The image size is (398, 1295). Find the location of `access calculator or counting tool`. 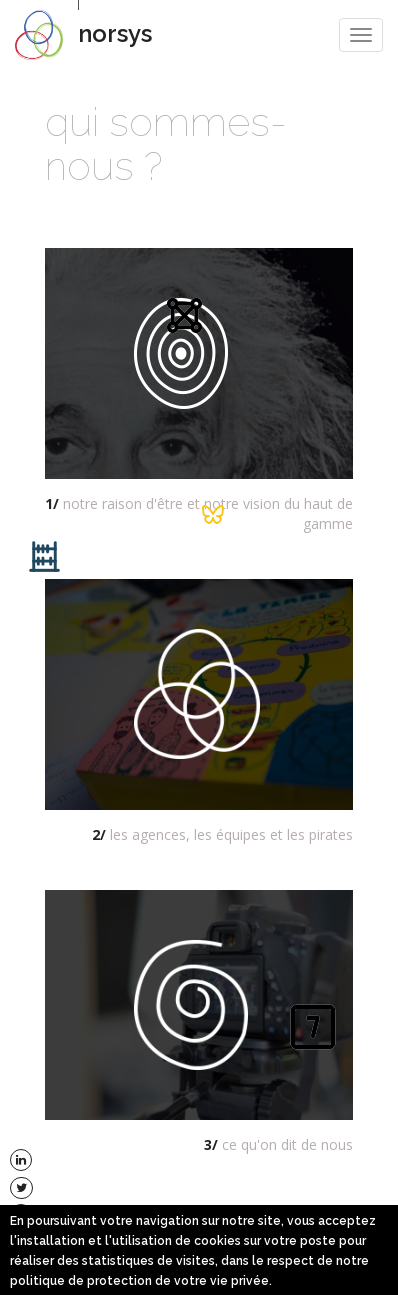

access calculator or counting tool is located at coordinates (44, 556).